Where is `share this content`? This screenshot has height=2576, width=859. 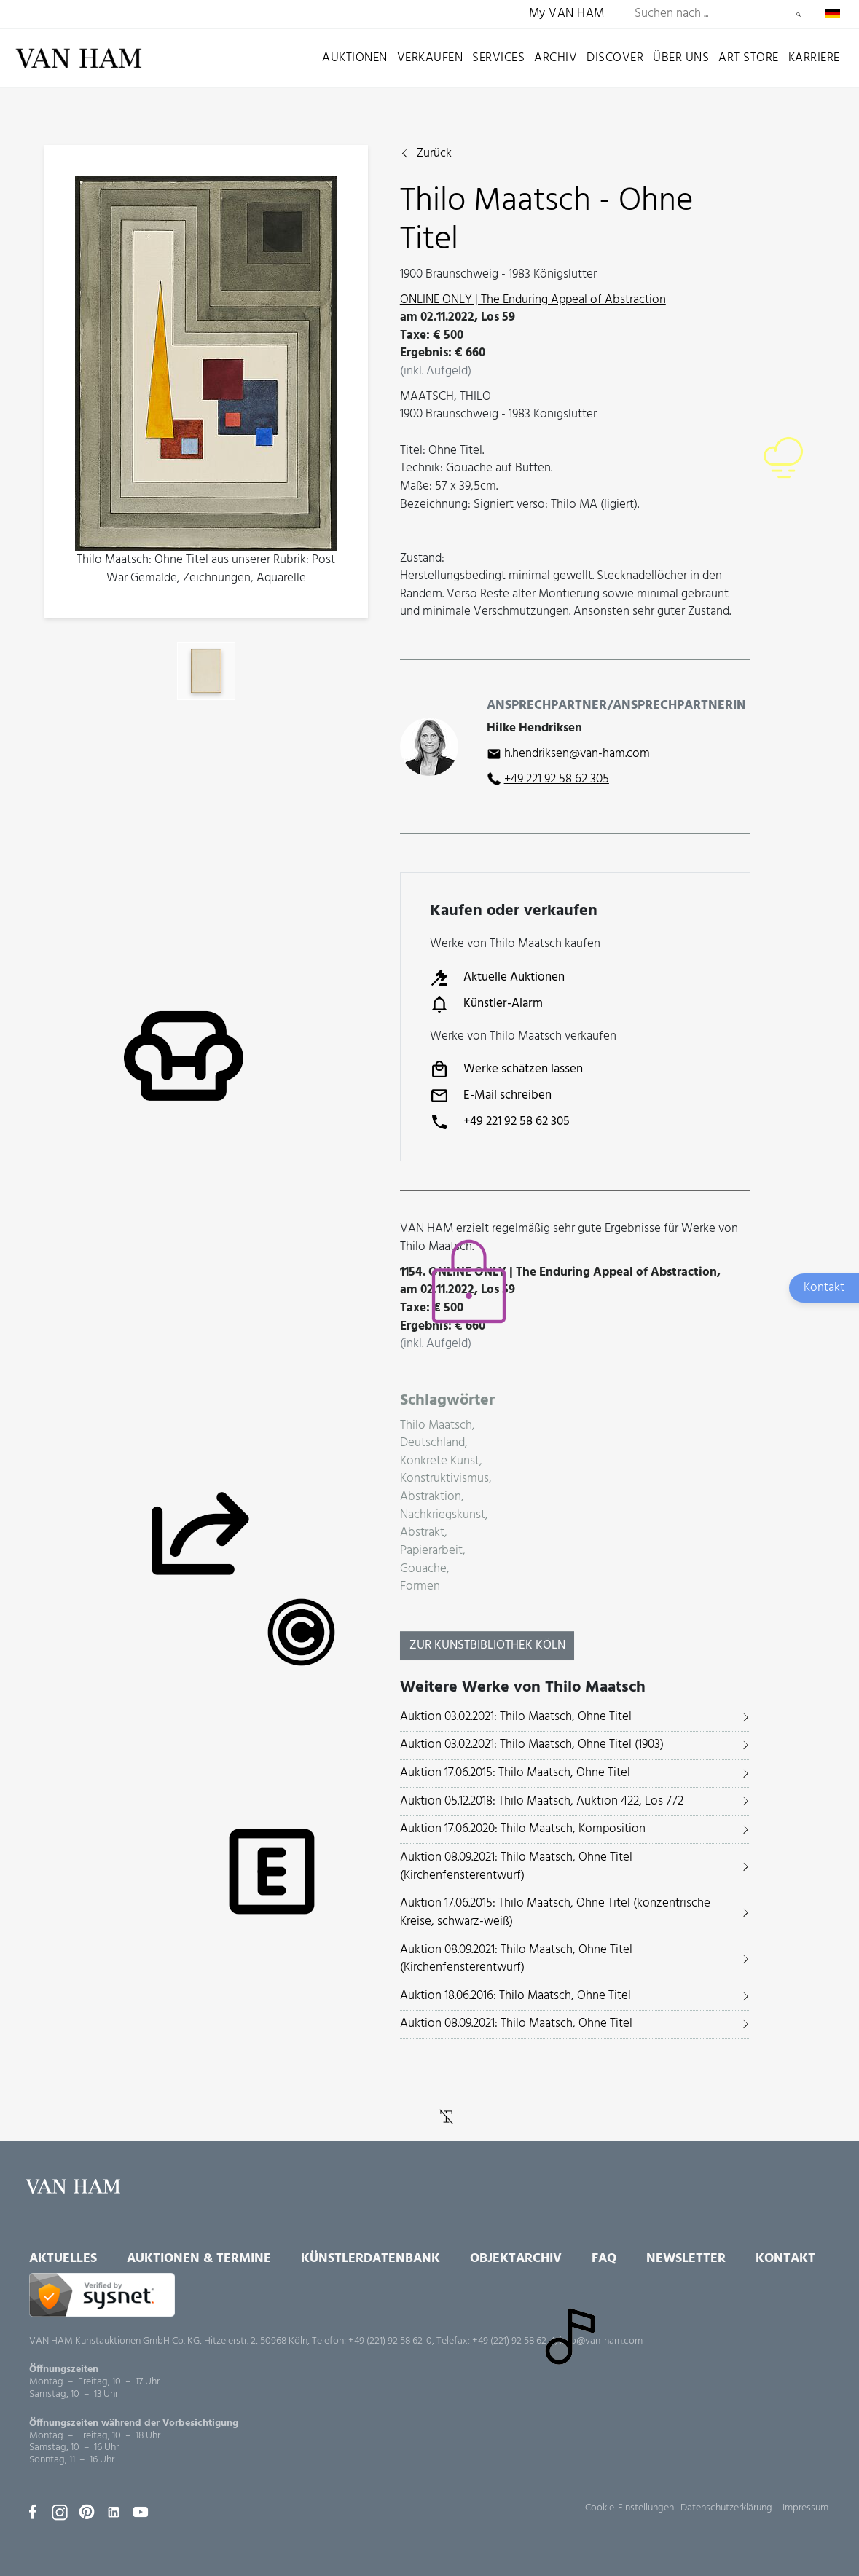
share this content is located at coordinates (200, 1530).